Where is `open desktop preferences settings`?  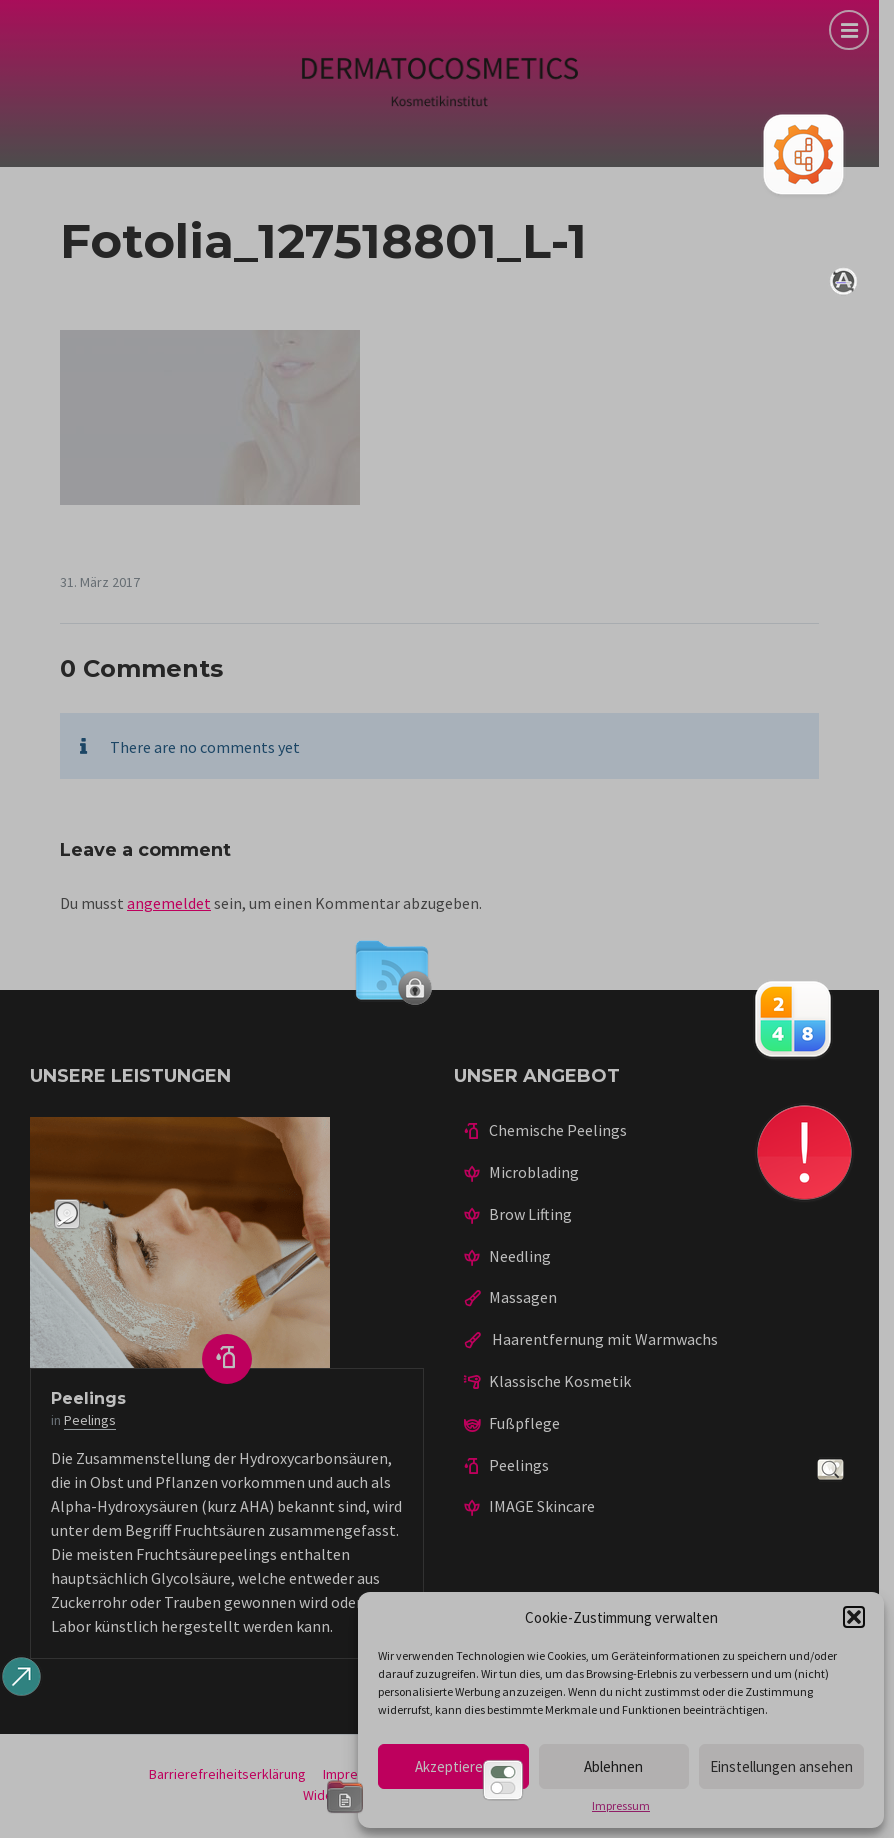 open desktop preferences settings is located at coordinates (503, 1780).